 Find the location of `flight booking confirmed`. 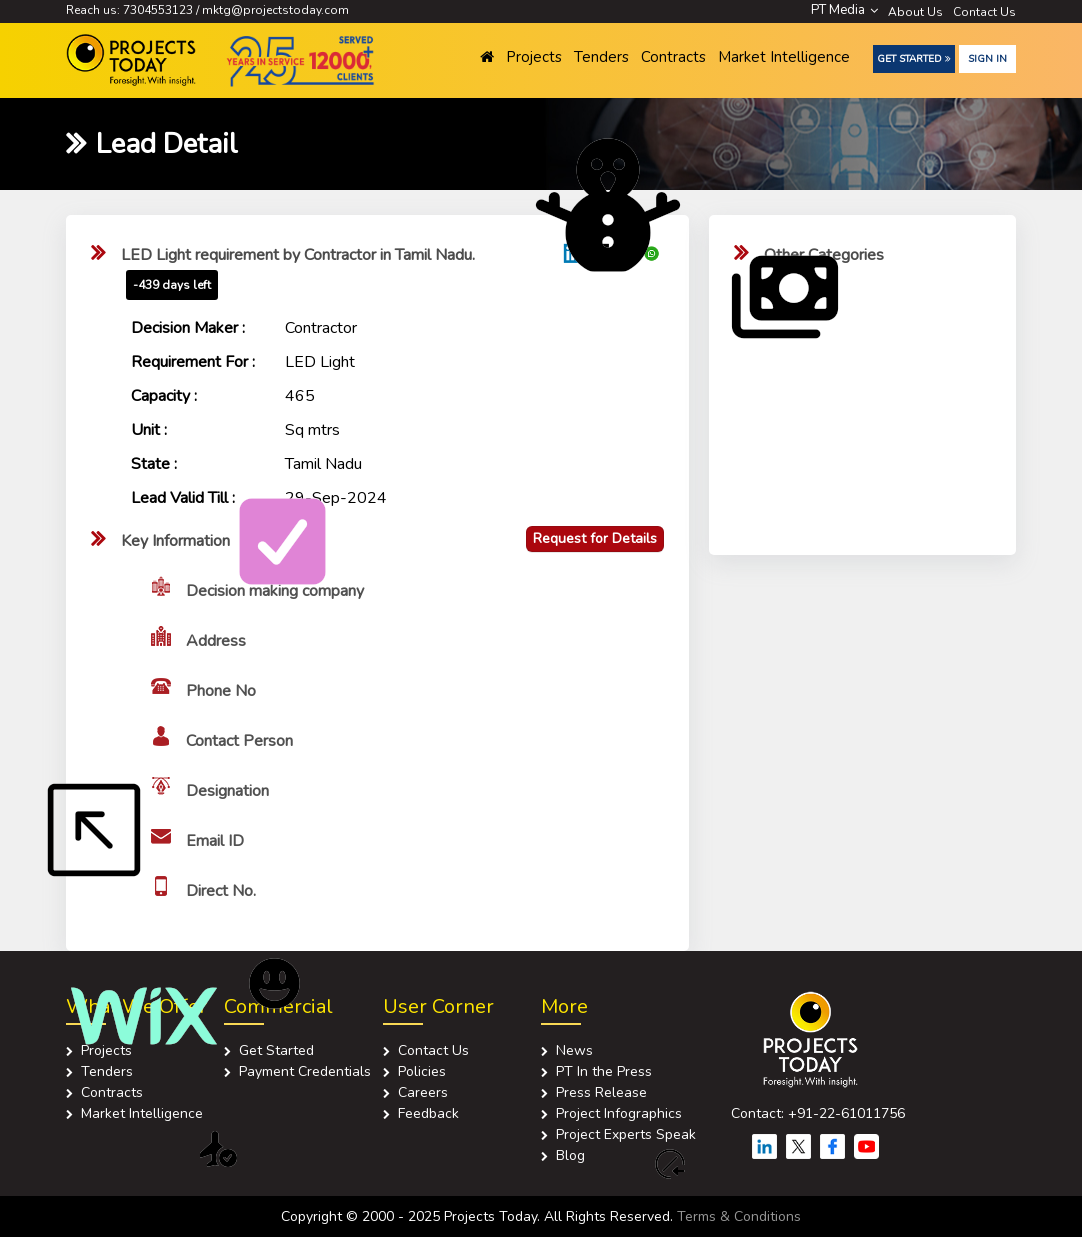

flight booking confirmed is located at coordinates (217, 1149).